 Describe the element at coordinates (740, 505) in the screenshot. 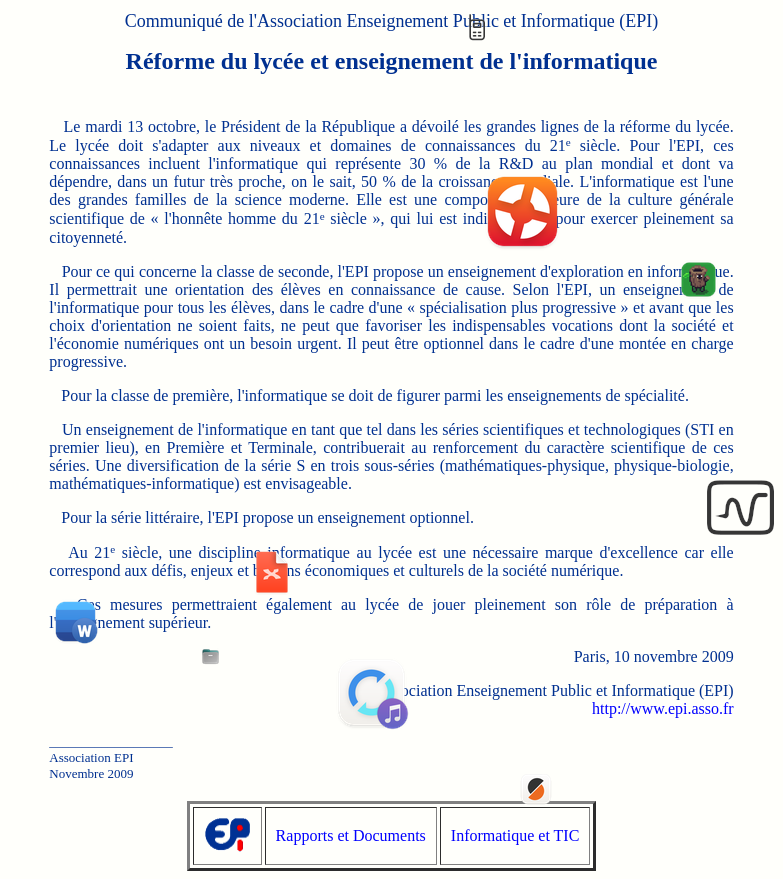

I see `view system resource usage and performance metrics` at that location.